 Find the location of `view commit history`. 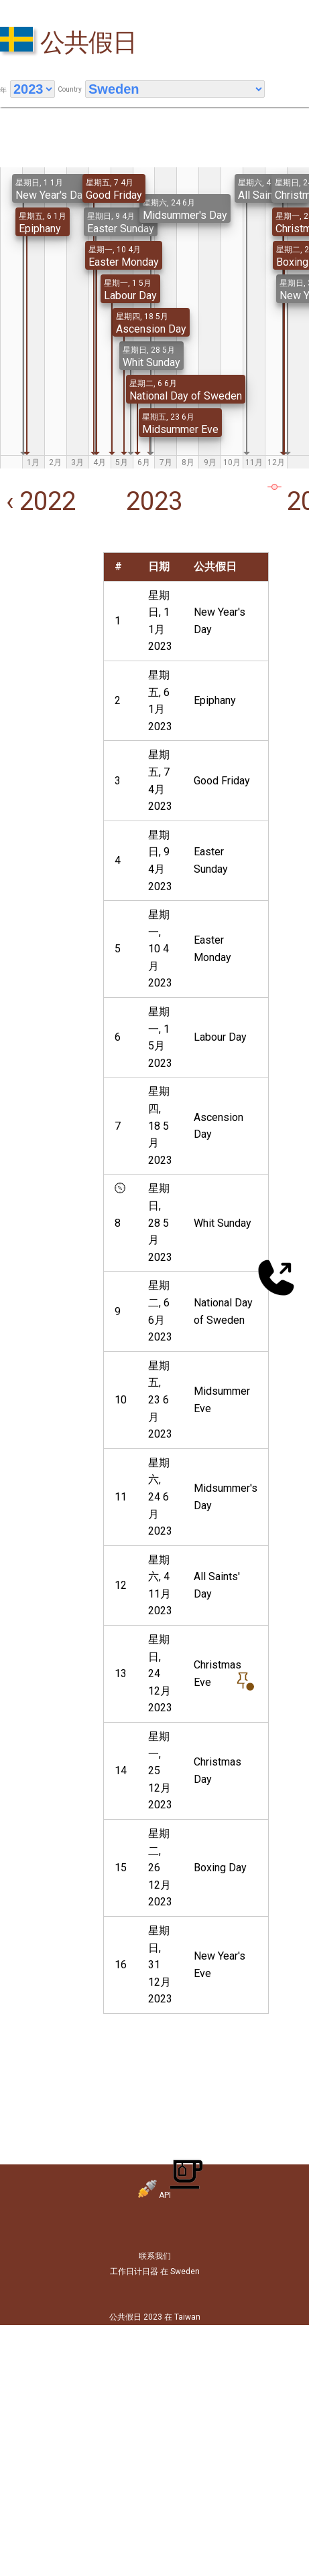

view commit history is located at coordinates (274, 487).